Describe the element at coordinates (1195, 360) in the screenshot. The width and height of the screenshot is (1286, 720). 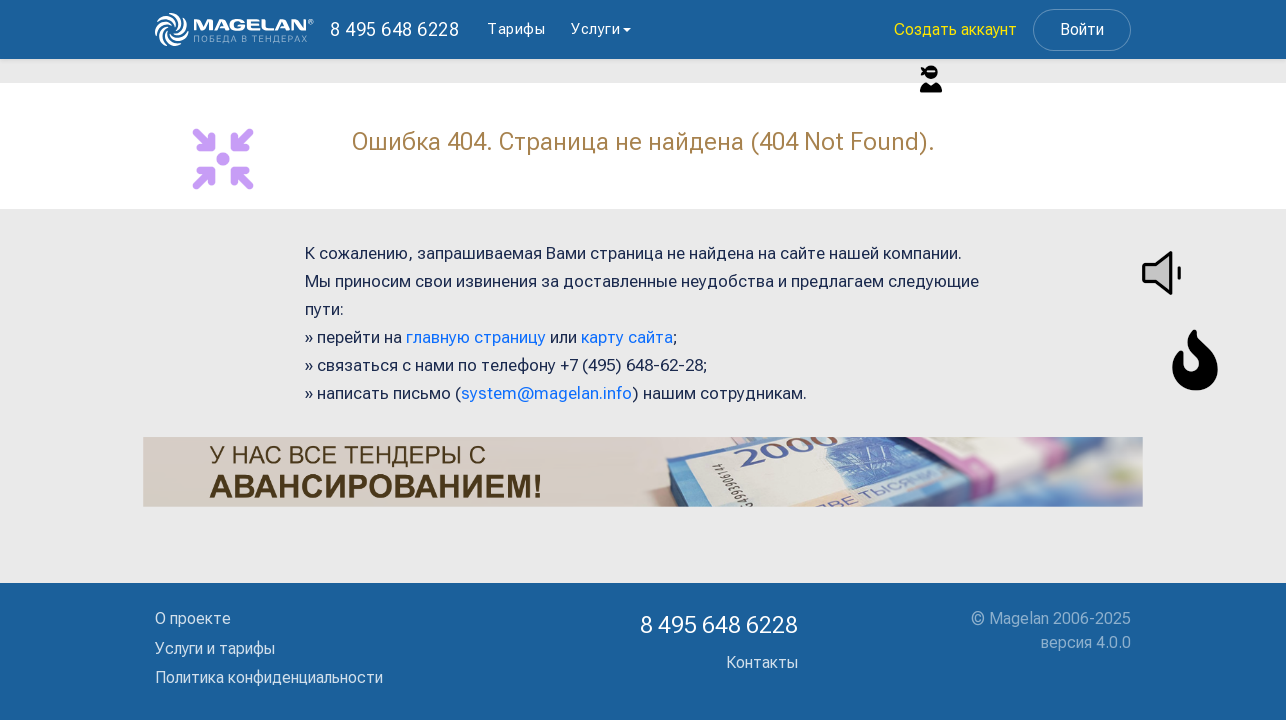
I see `indicates trending or popular content` at that location.